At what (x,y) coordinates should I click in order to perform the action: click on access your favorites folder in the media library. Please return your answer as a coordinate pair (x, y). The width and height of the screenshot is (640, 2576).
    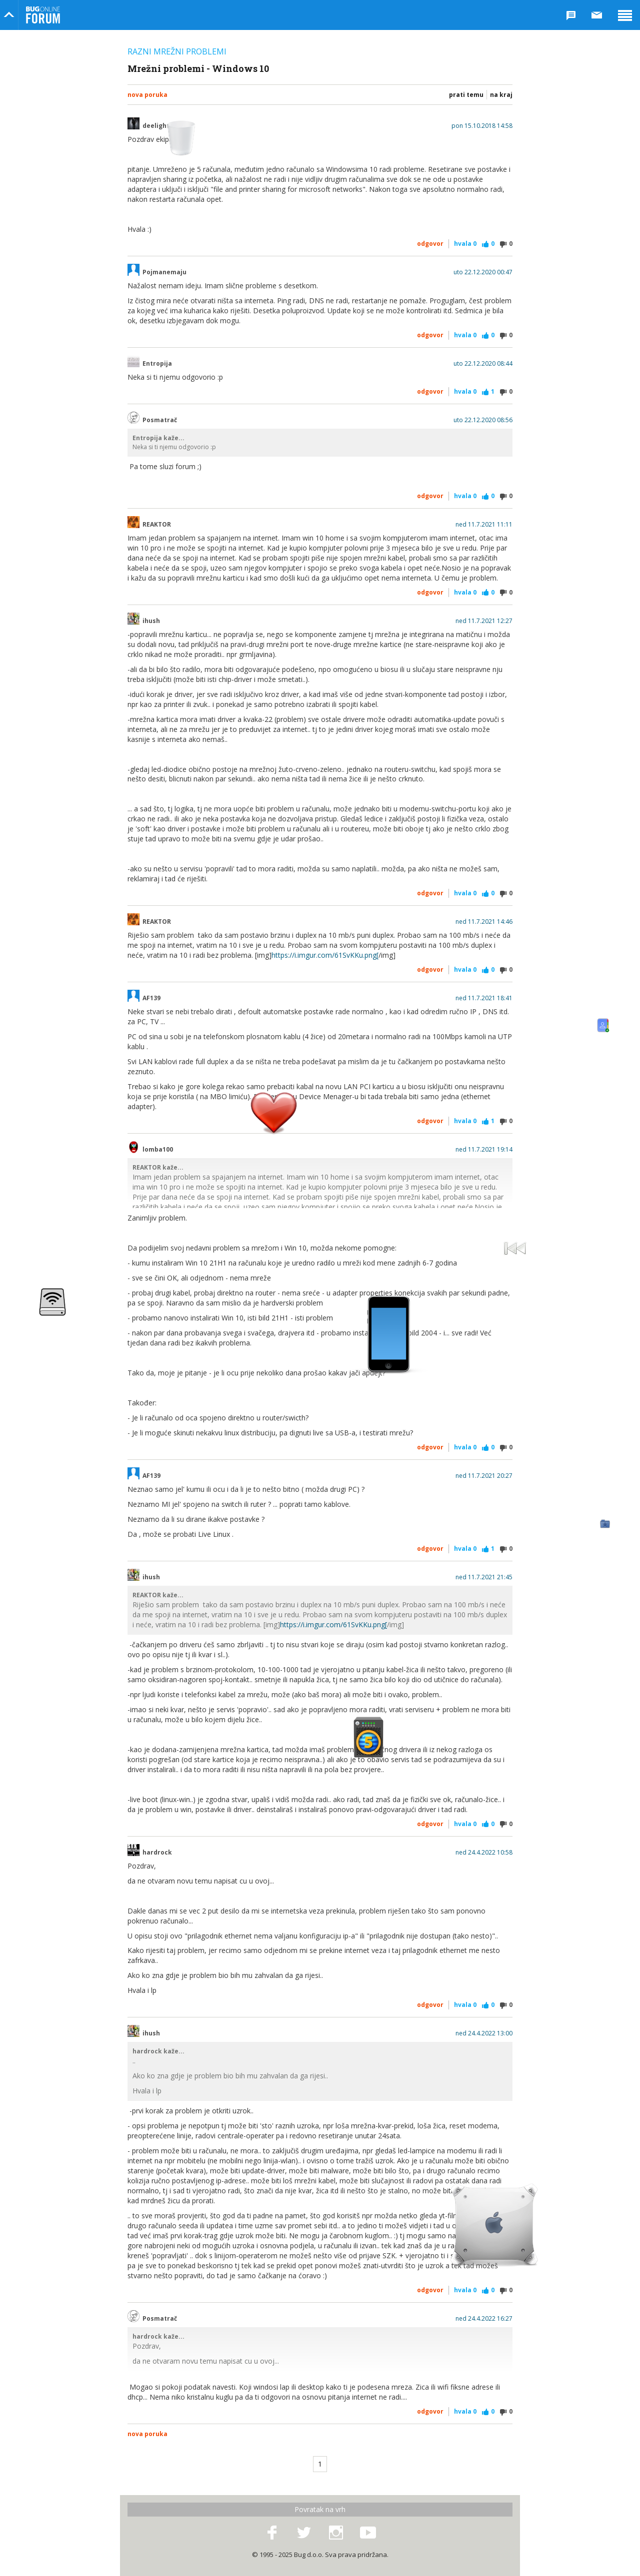
    Looking at the image, I should click on (605, 1524).